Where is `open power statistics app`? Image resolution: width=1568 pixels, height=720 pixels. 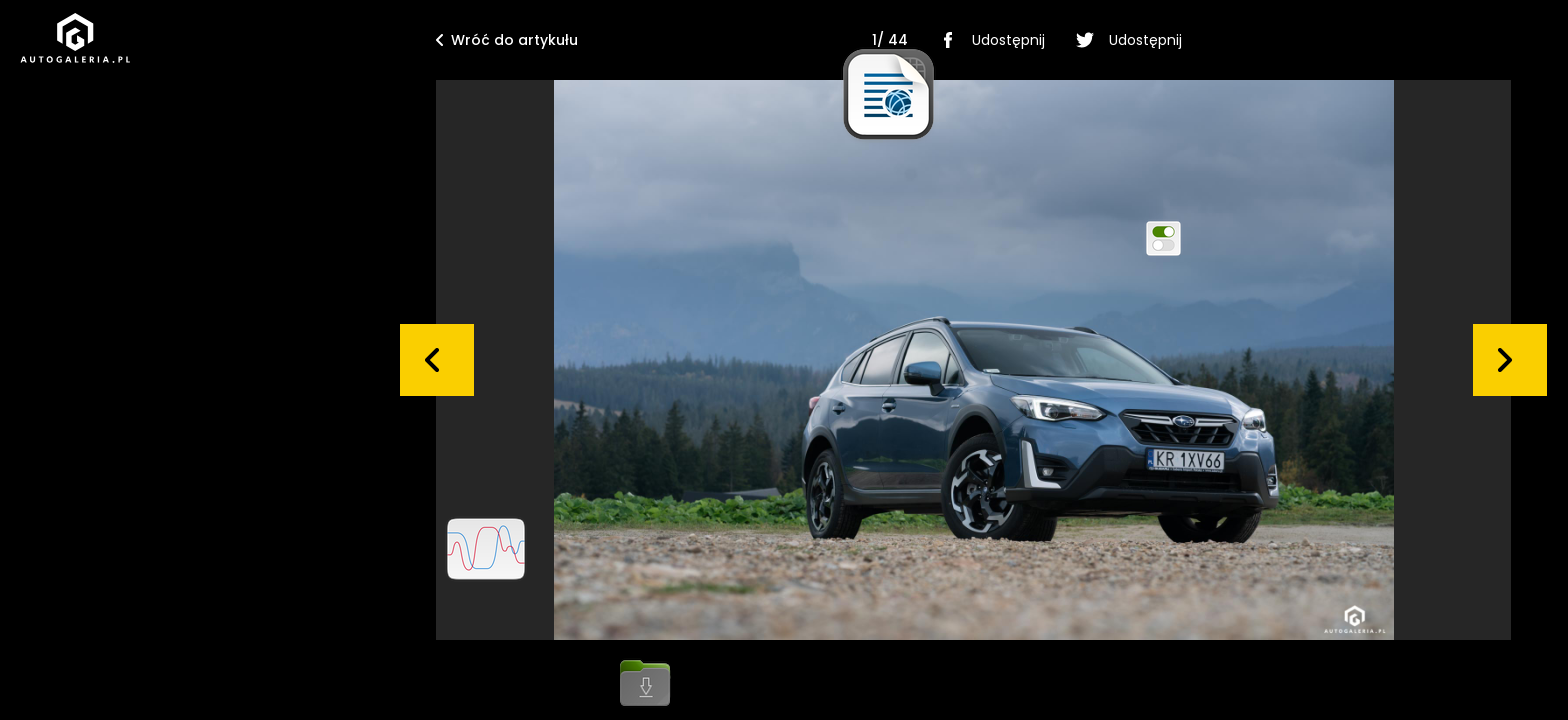 open power statistics app is located at coordinates (486, 549).